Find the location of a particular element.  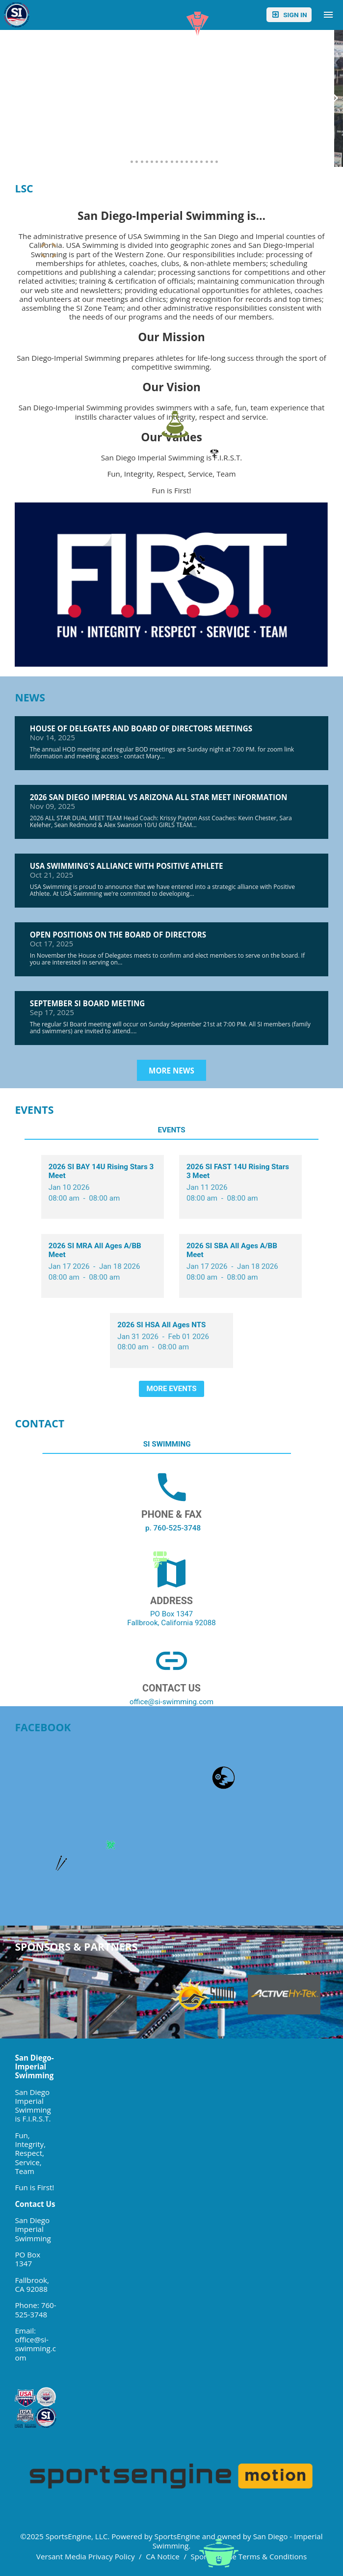

view templar or crusader faction details is located at coordinates (214, 453).